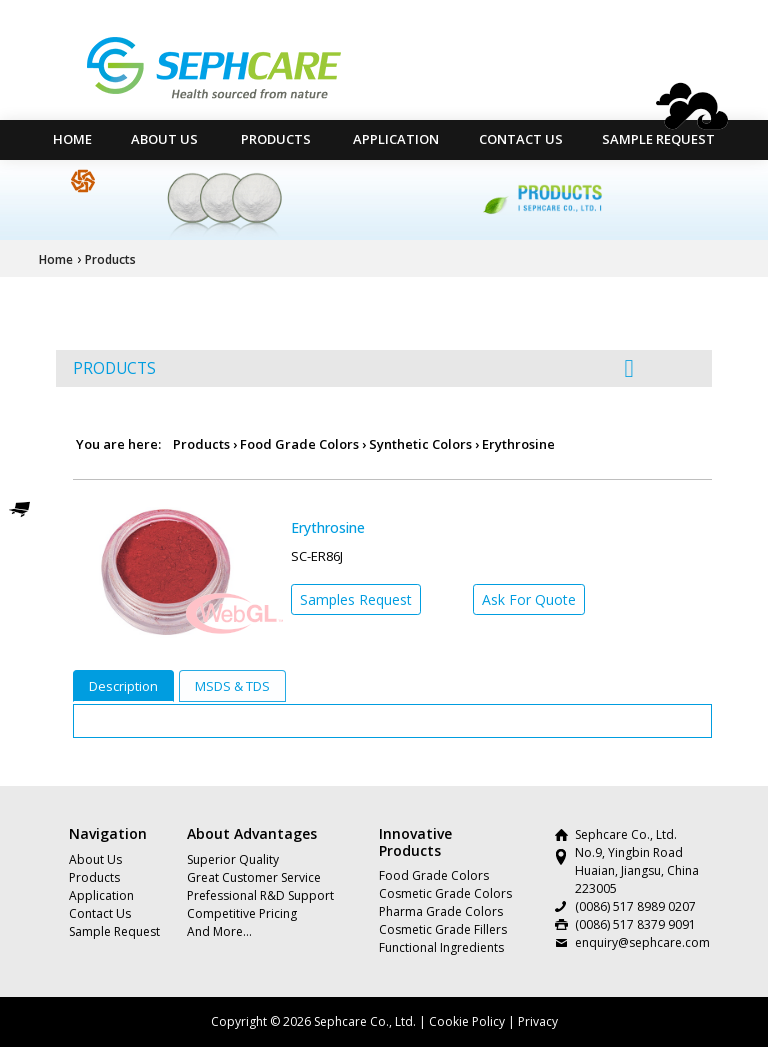  What do you see at coordinates (83, 181) in the screenshot?
I see `images.cv logo` at bounding box center [83, 181].